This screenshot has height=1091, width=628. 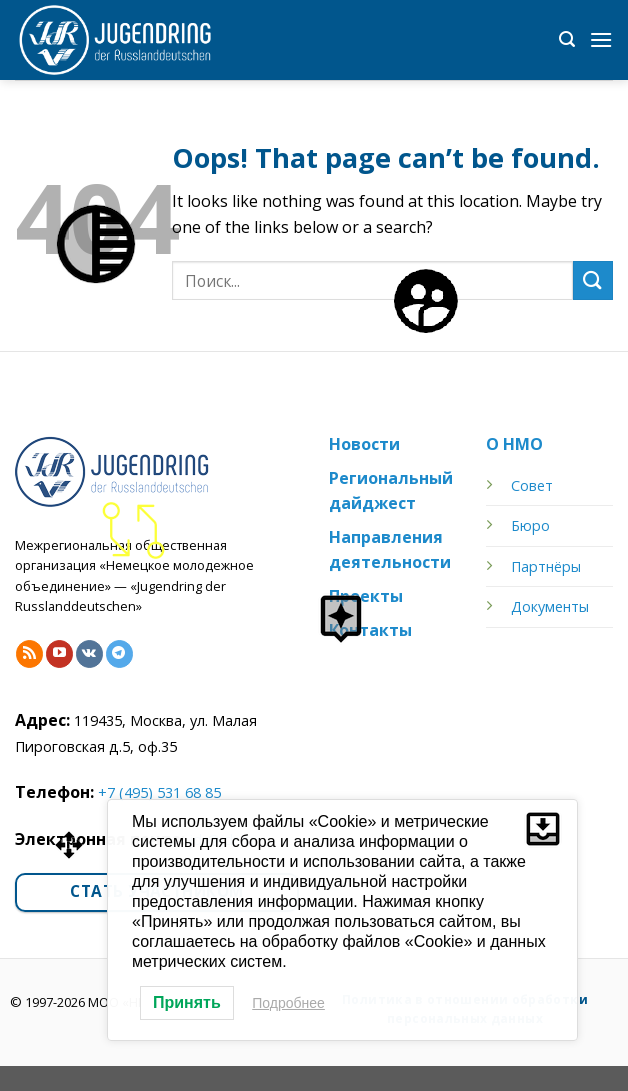 What do you see at coordinates (543, 829) in the screenshot?
I see `move message to inbox` at bounding box center [543, 829].